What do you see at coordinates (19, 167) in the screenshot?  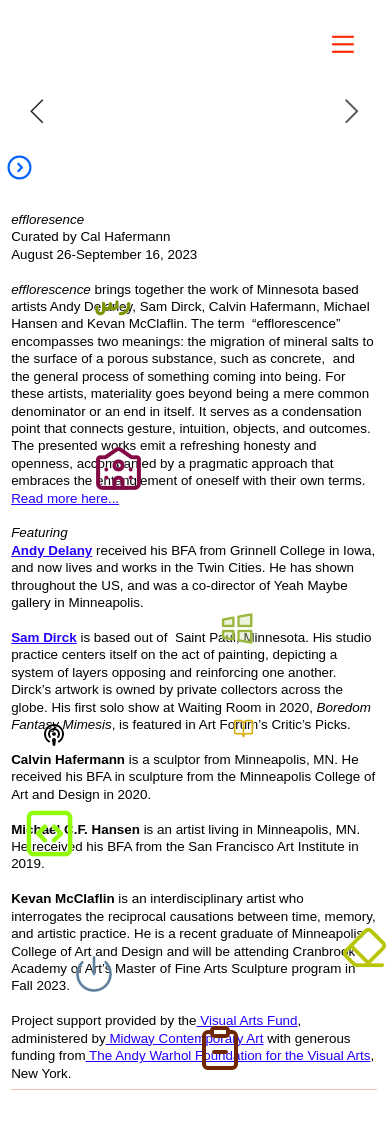 I see `go to next item or step` at bounding box center [19, 167].